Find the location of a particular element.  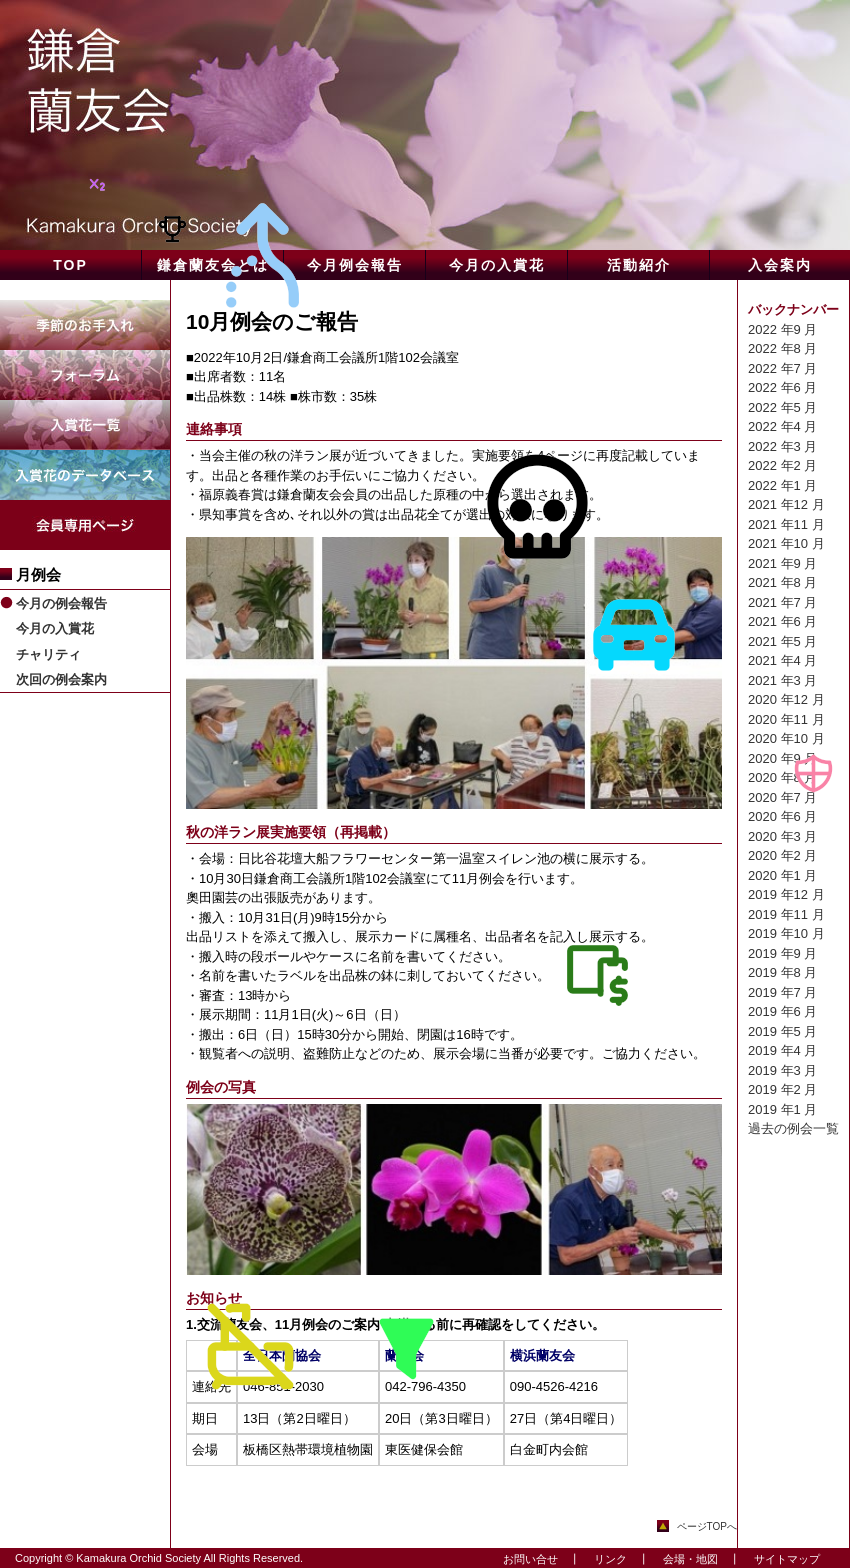

merge content from right side is located at coordinates (262, 255).